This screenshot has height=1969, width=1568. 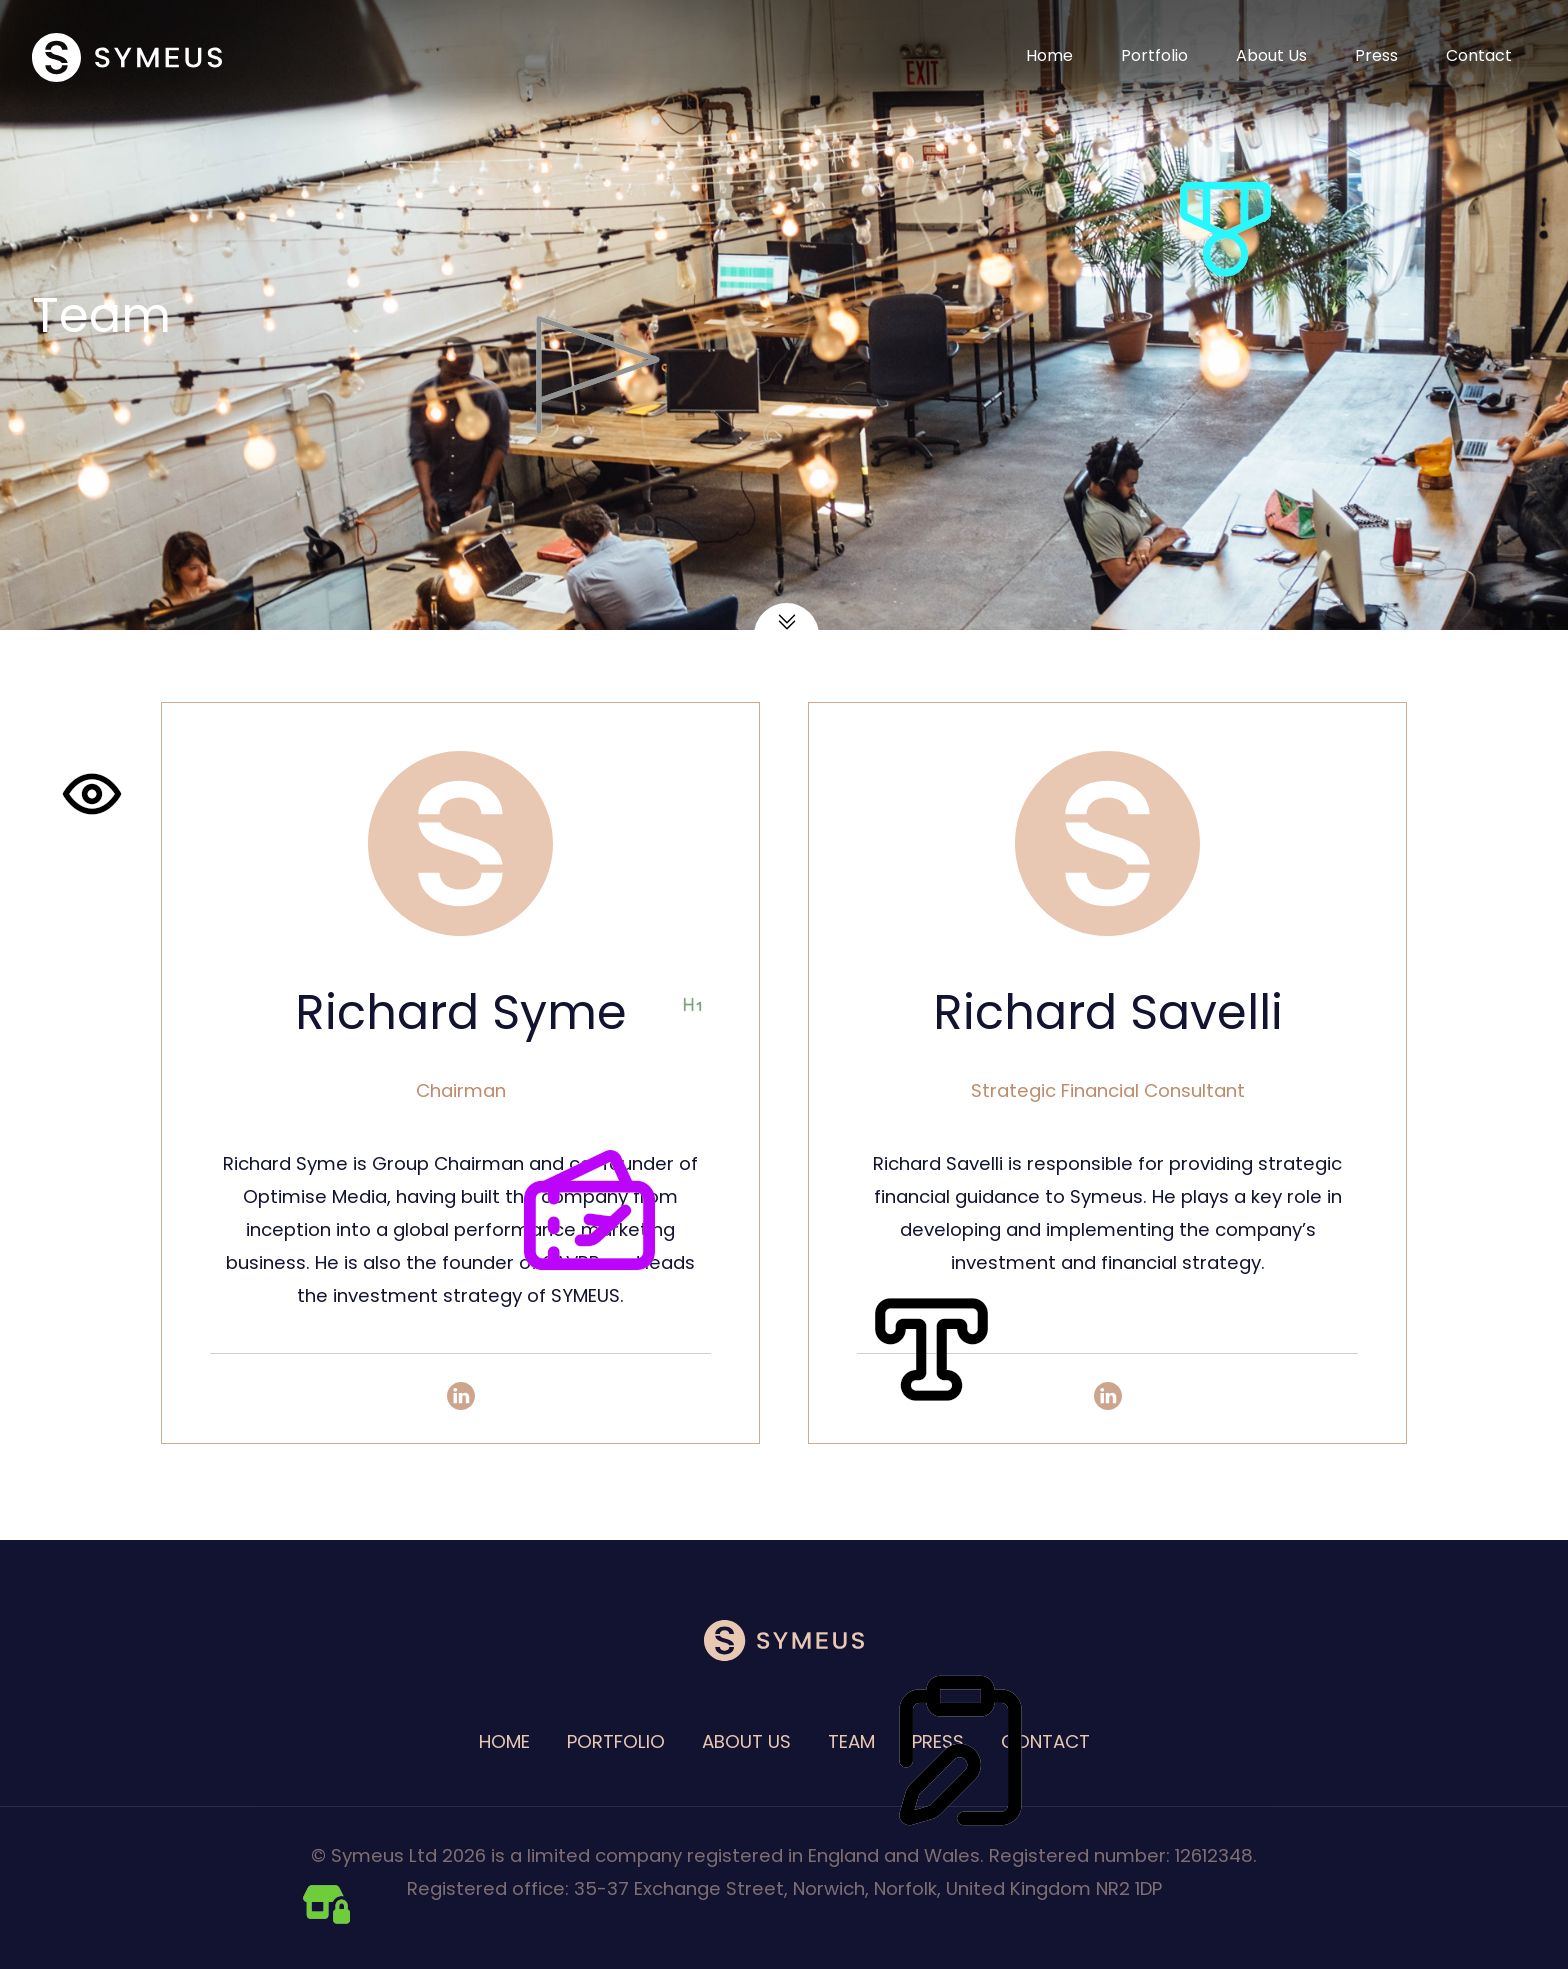 I want to click on indicates a locked or secured store, so click(x=326, y=1902).